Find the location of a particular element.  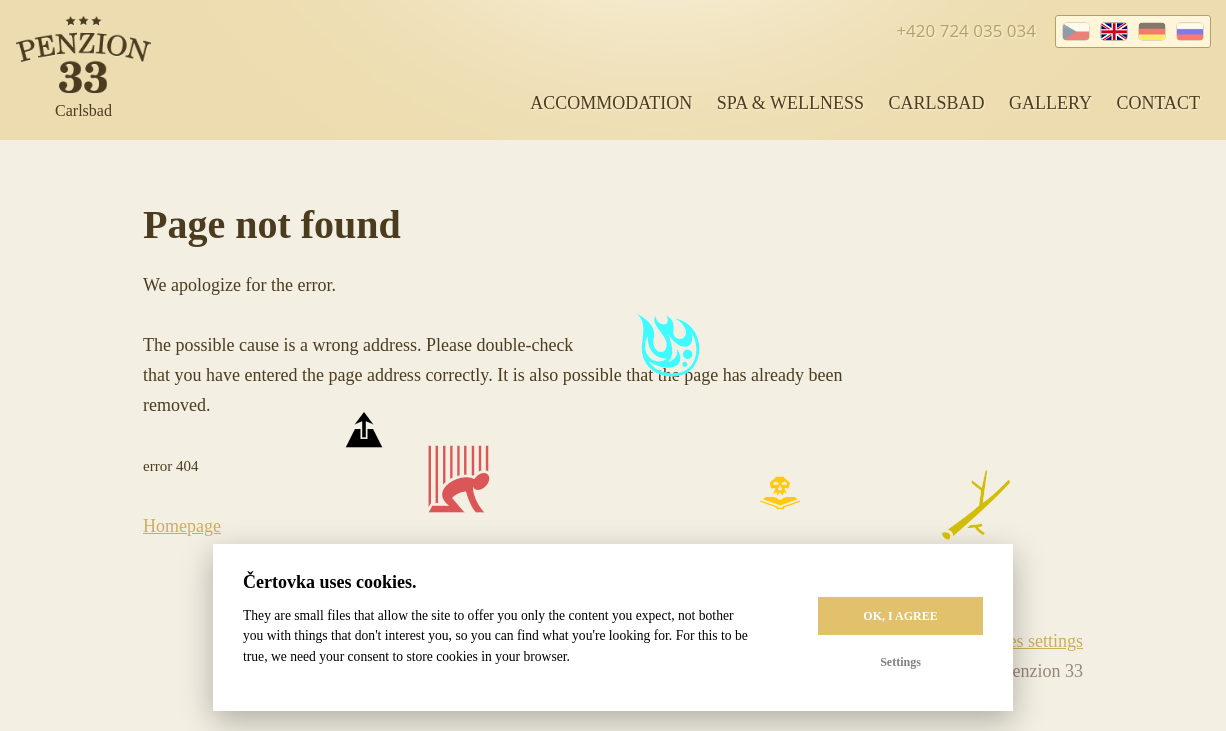

wooden stick or branch resource item is located at coordinates (976, 505).